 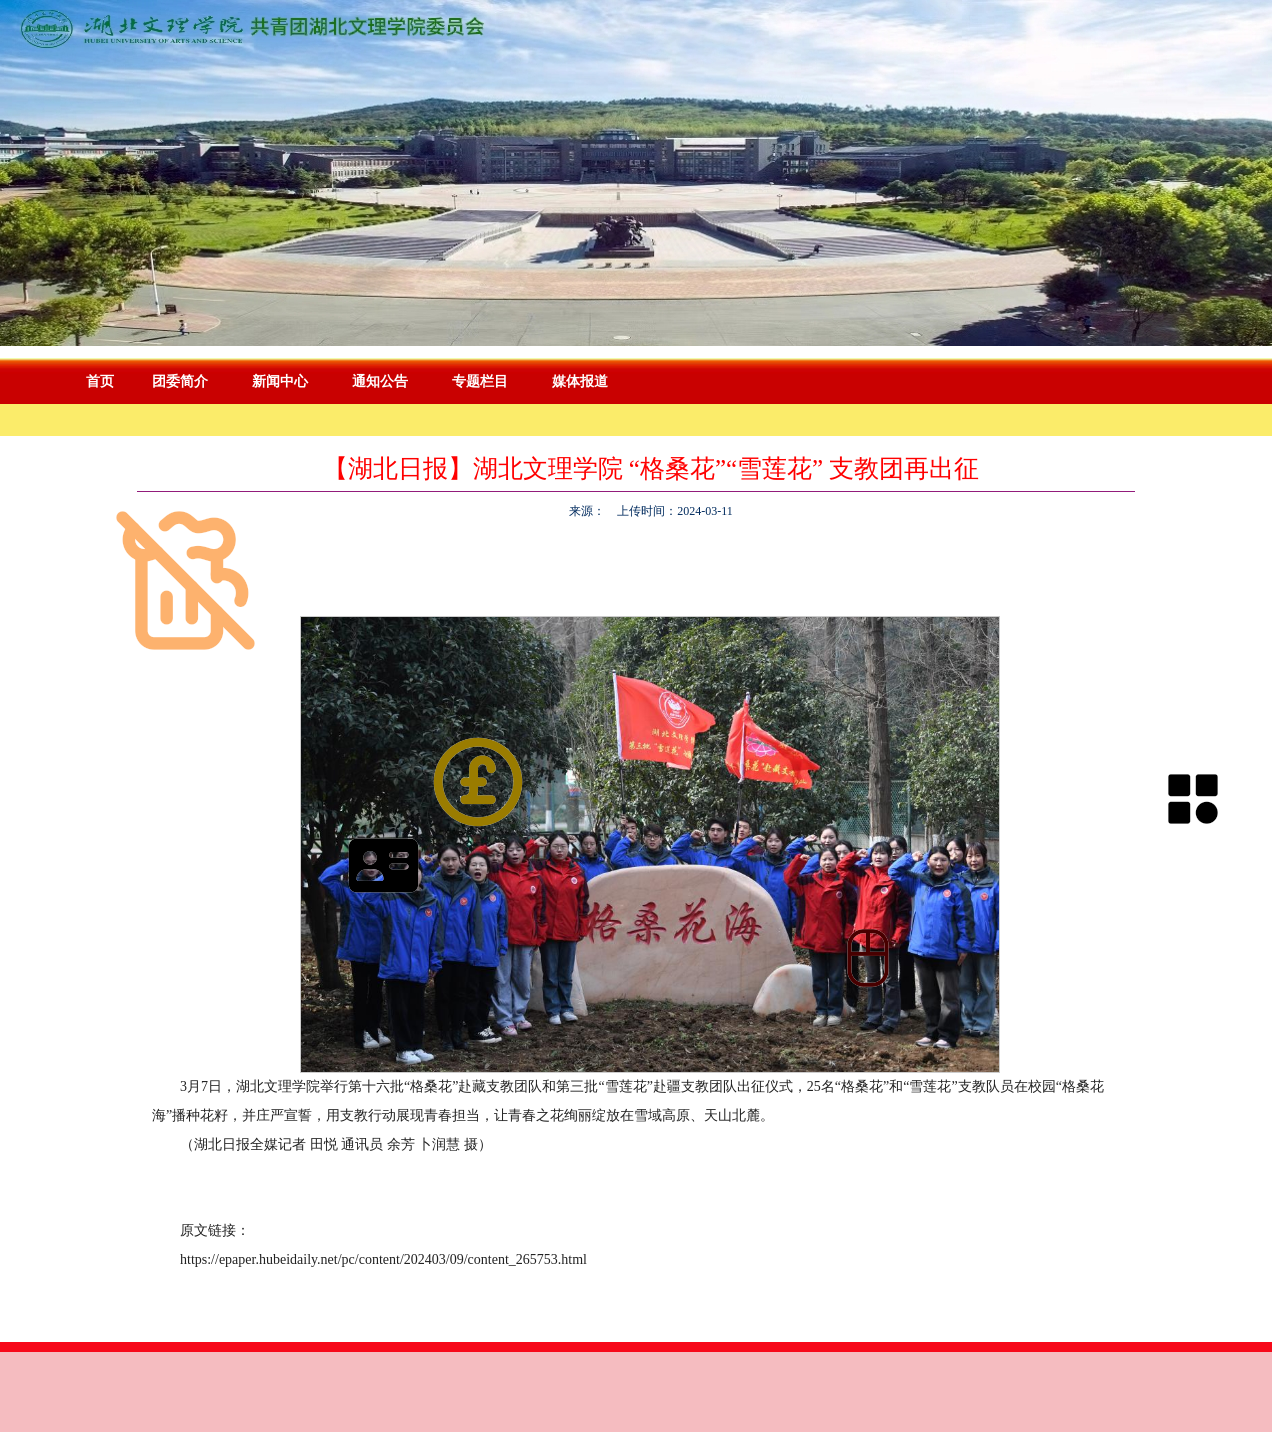 I want to click on view balance in british pounds, so click(x=478, y=782).